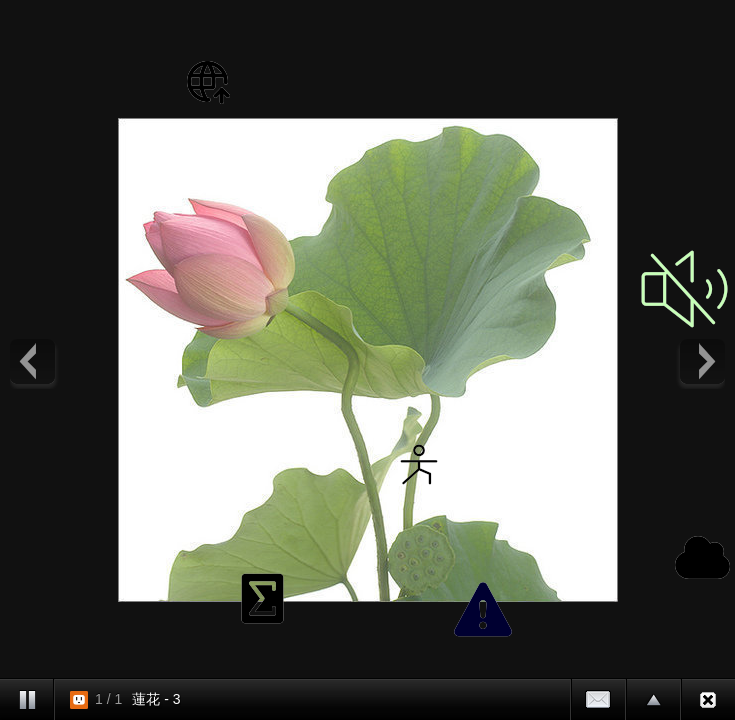 The height and width of the screenshot is (720, 735). Describe the element at coordinates (262, 598) in the screenshot. I see `calculate sum or total` at that location.